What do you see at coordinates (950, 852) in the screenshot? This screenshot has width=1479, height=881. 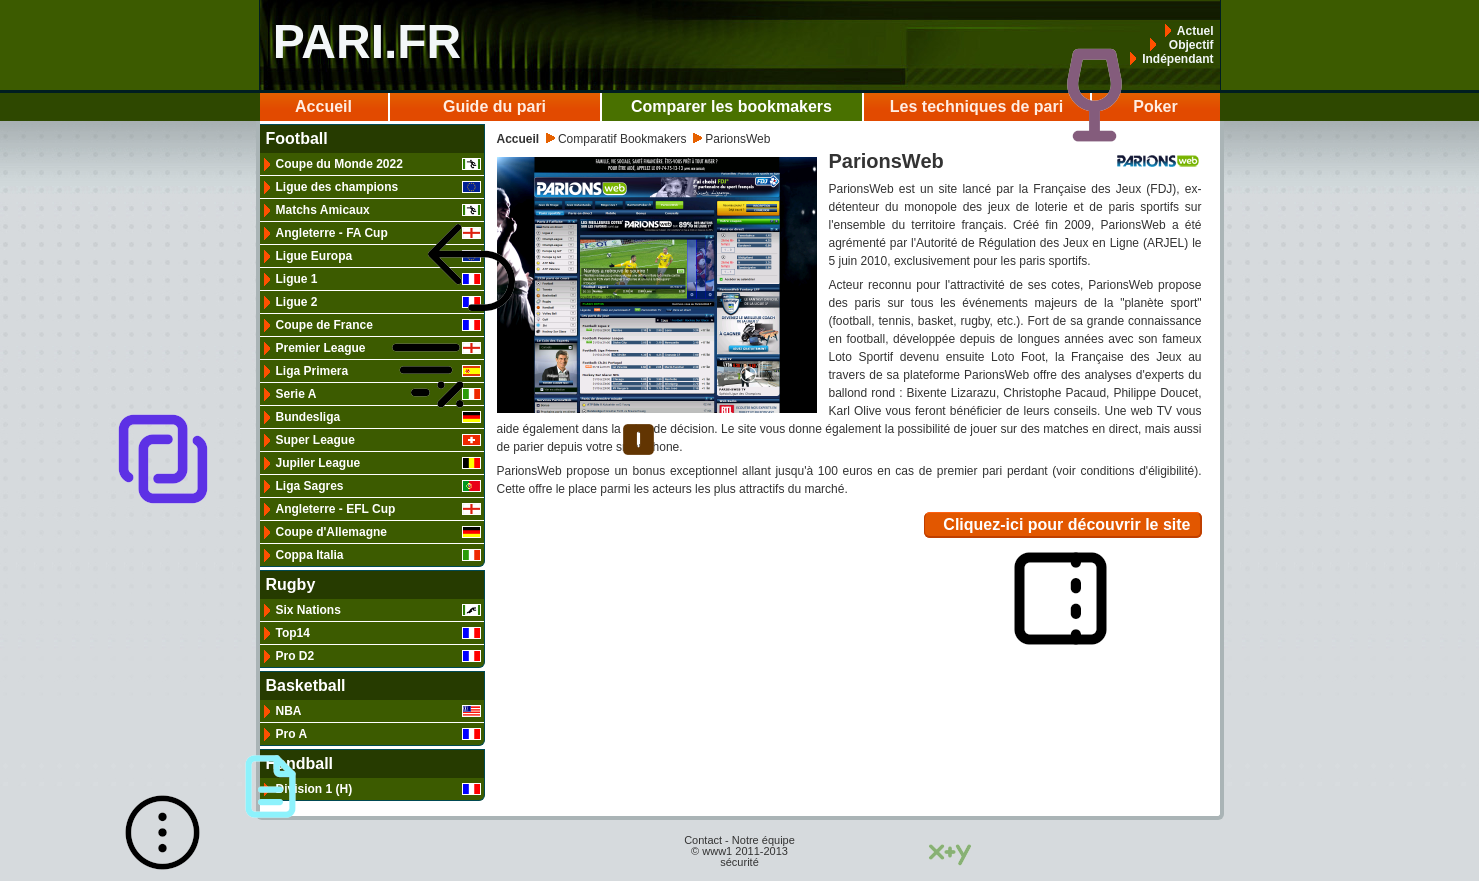 I see `access math or calculator functions` at bounding box center [950, 852].